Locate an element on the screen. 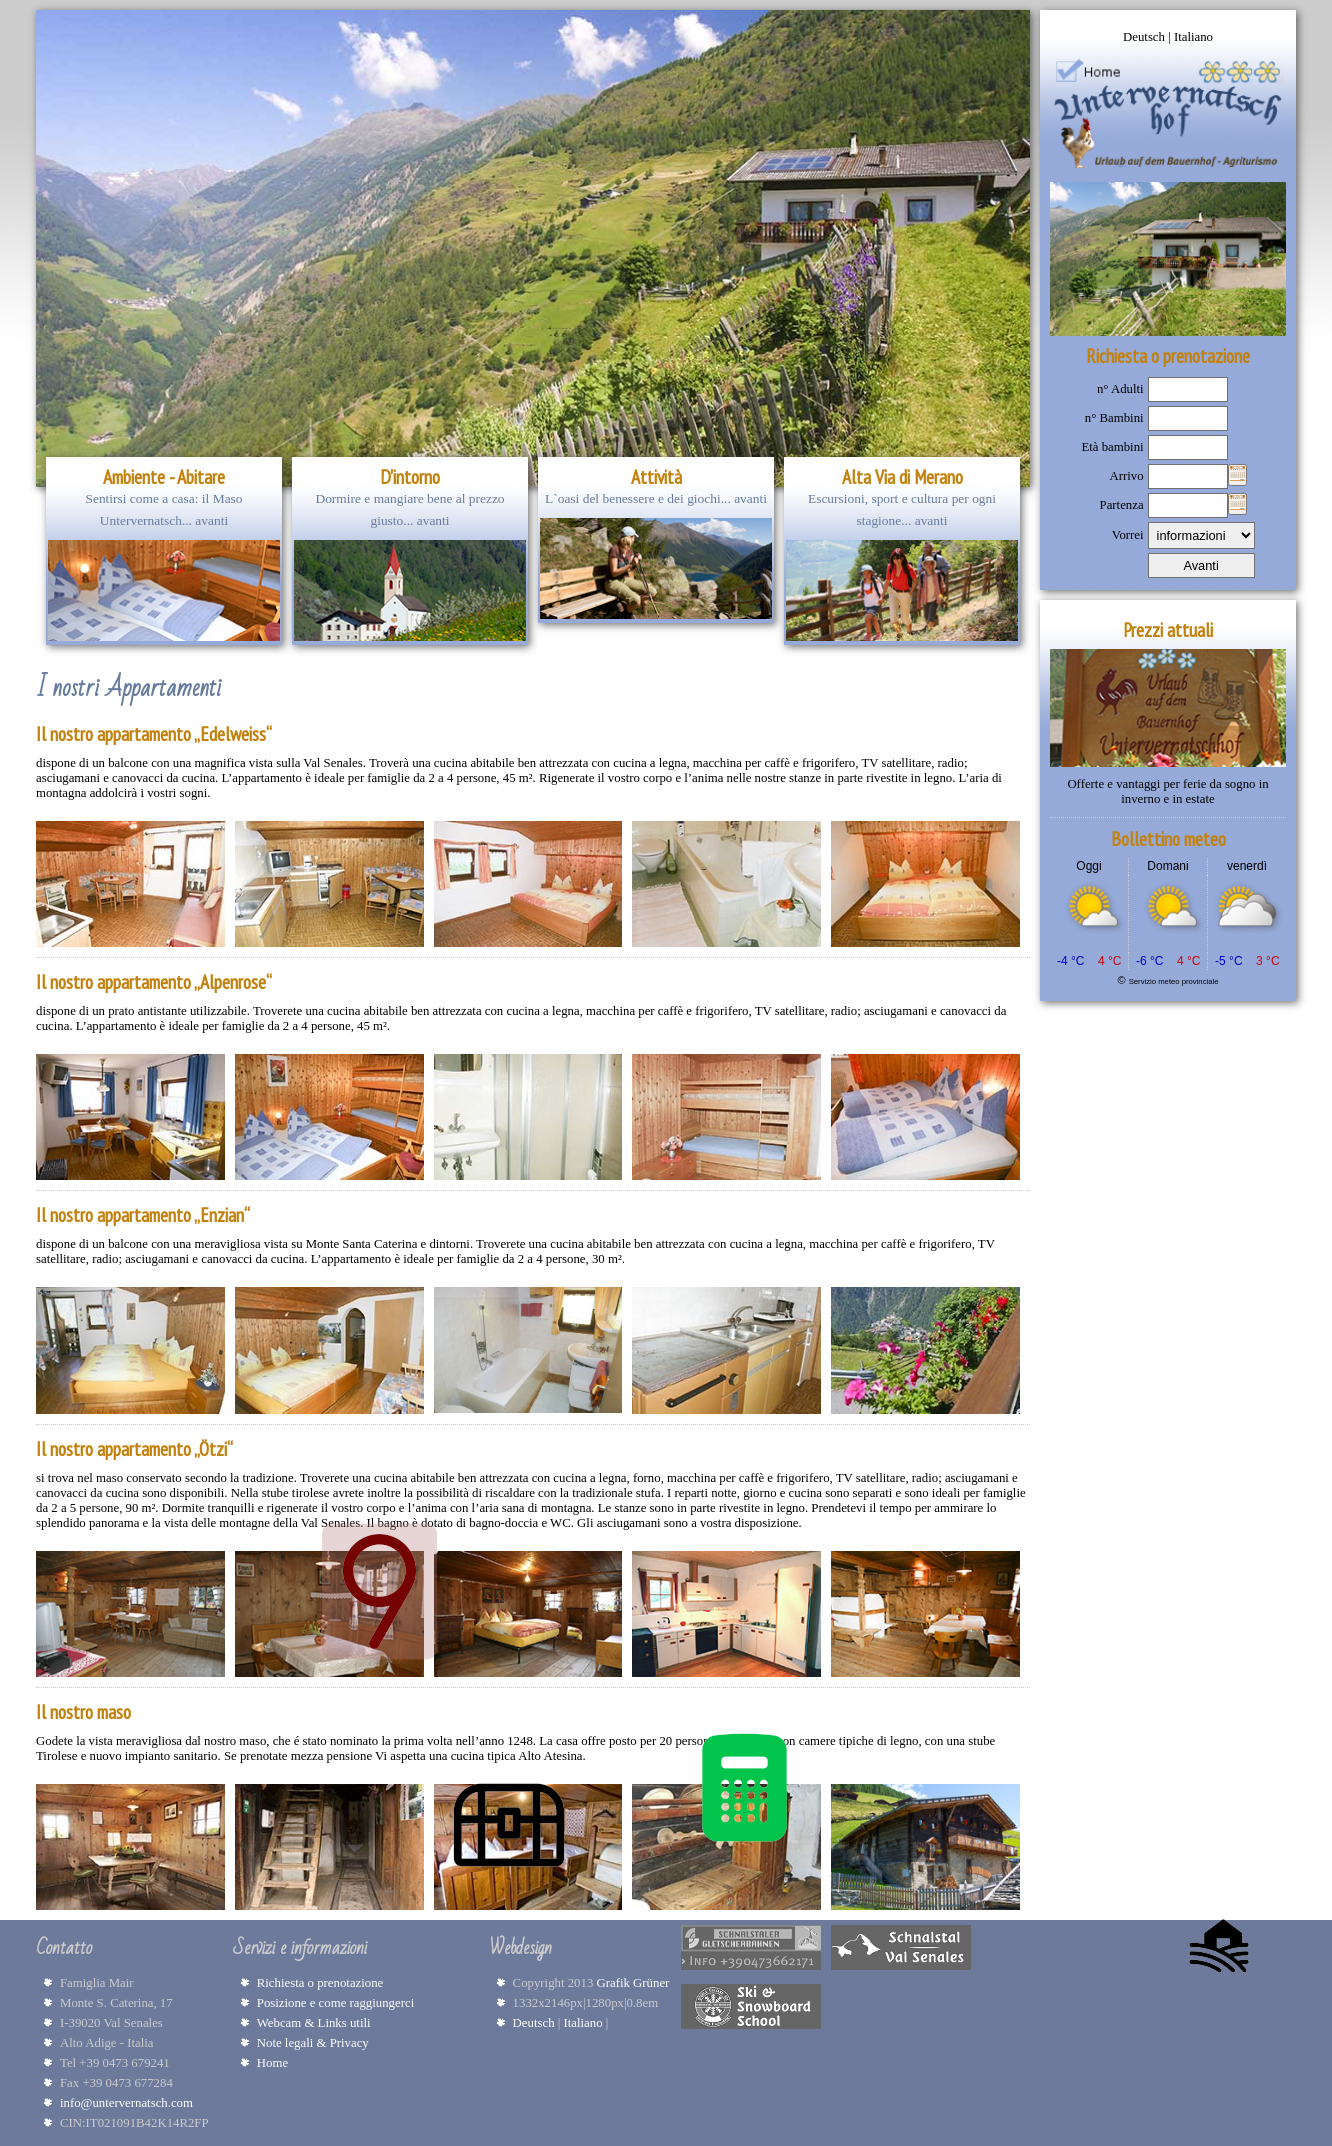  access farm or agricultural features is located at coordinates (1219, 1947).